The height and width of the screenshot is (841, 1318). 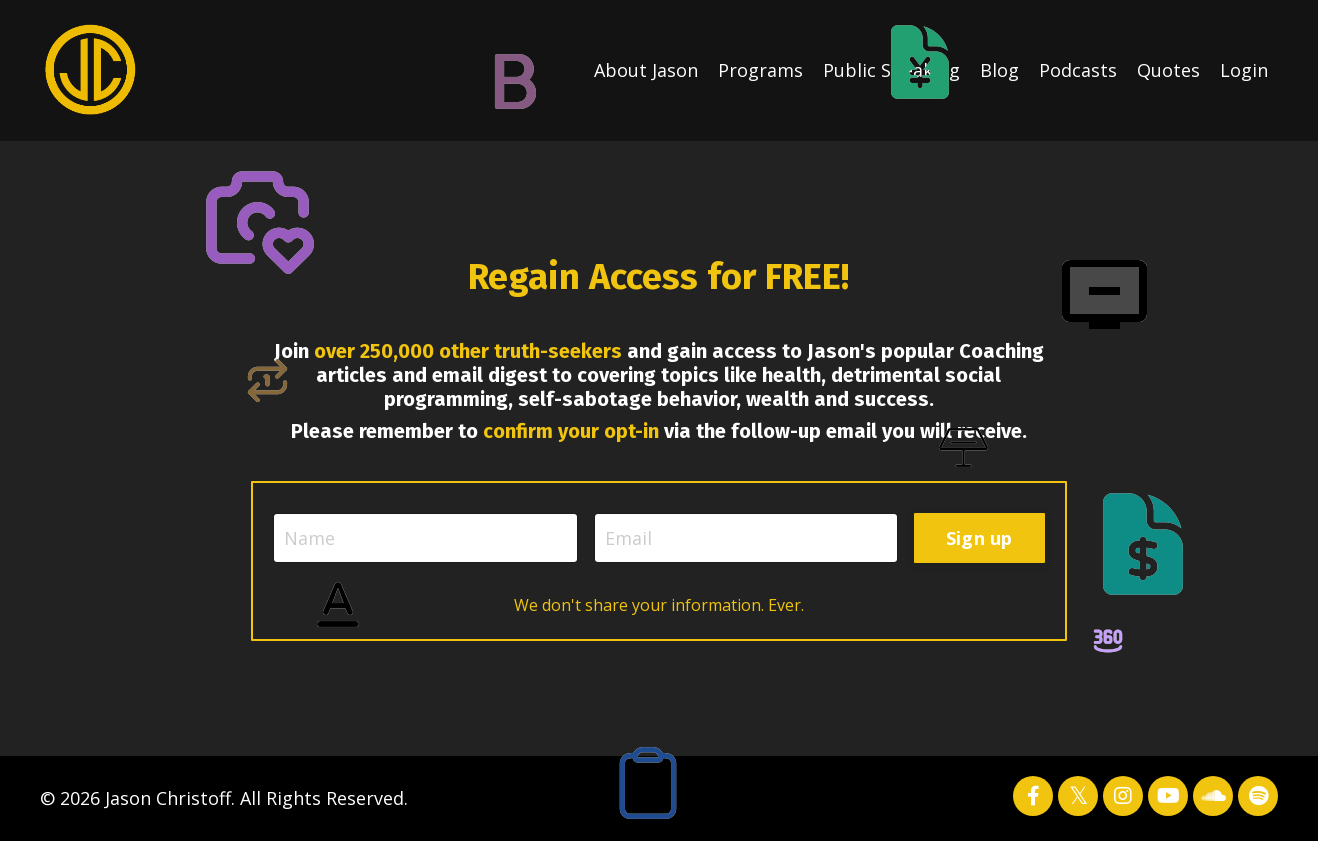 What do you see at coordinates (1104, 294) in the screenshot?
I see `remove a video from your watch queue` at bounding box center [1104, 294].